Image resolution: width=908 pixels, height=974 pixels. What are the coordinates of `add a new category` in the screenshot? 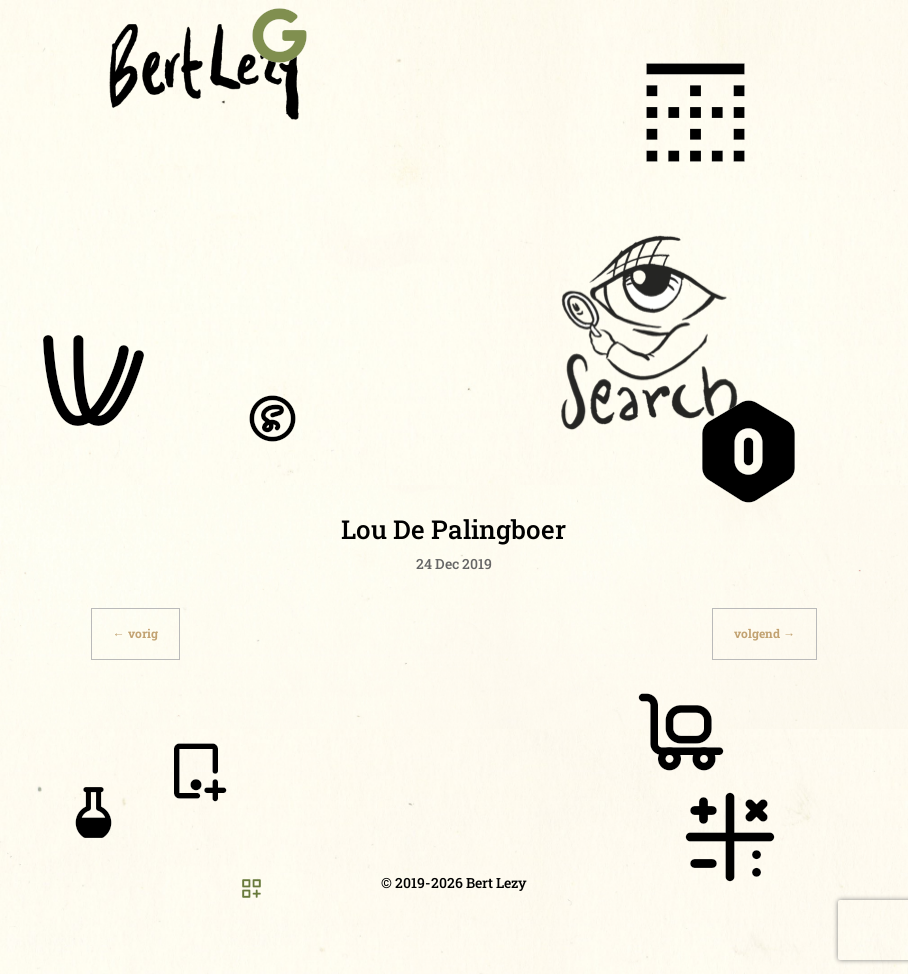 It's located at (251, 888).